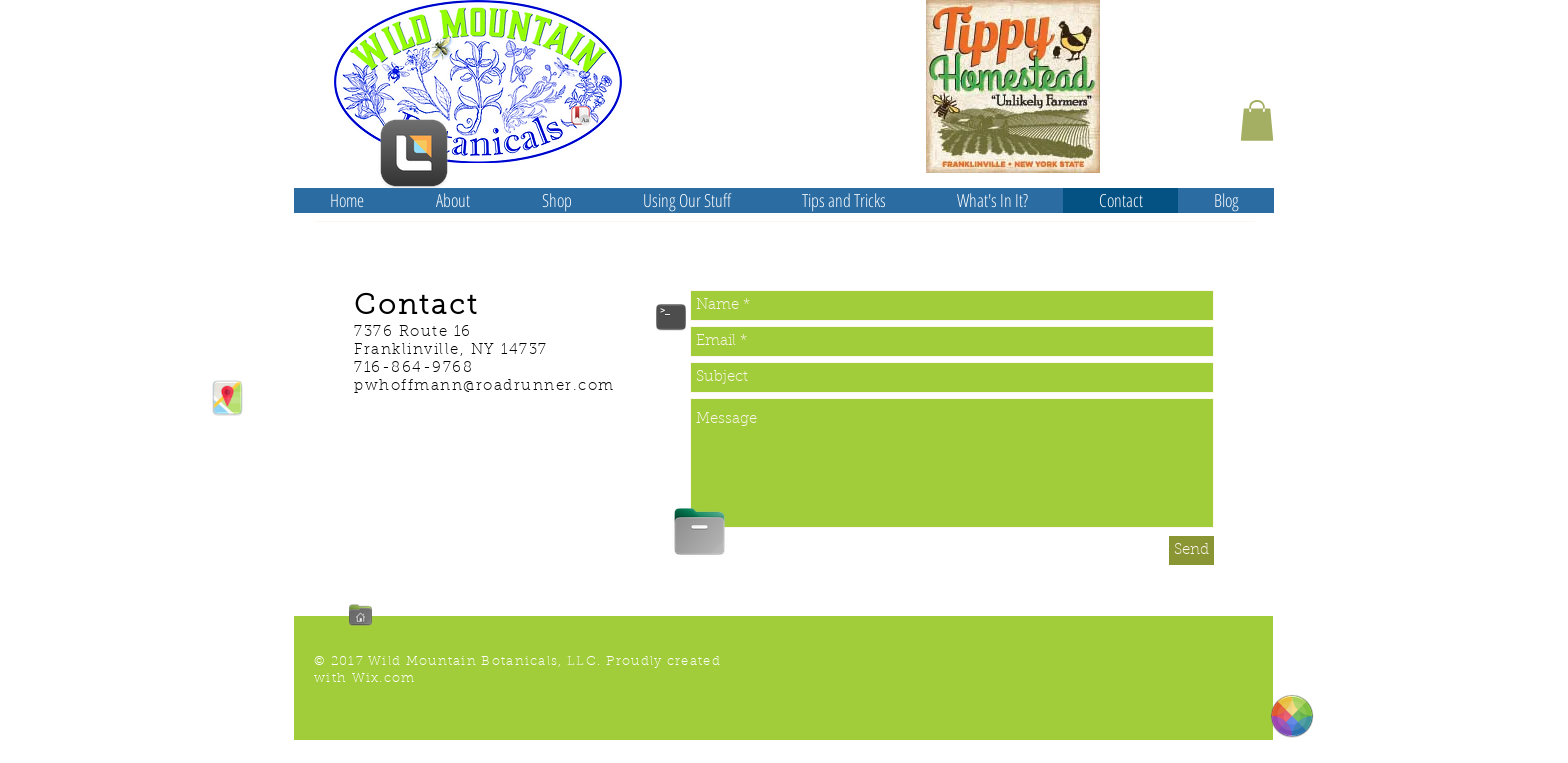 The width and height of the screenshot is (1568, 763). I want to click on open the terminal application, so click(671, 317).